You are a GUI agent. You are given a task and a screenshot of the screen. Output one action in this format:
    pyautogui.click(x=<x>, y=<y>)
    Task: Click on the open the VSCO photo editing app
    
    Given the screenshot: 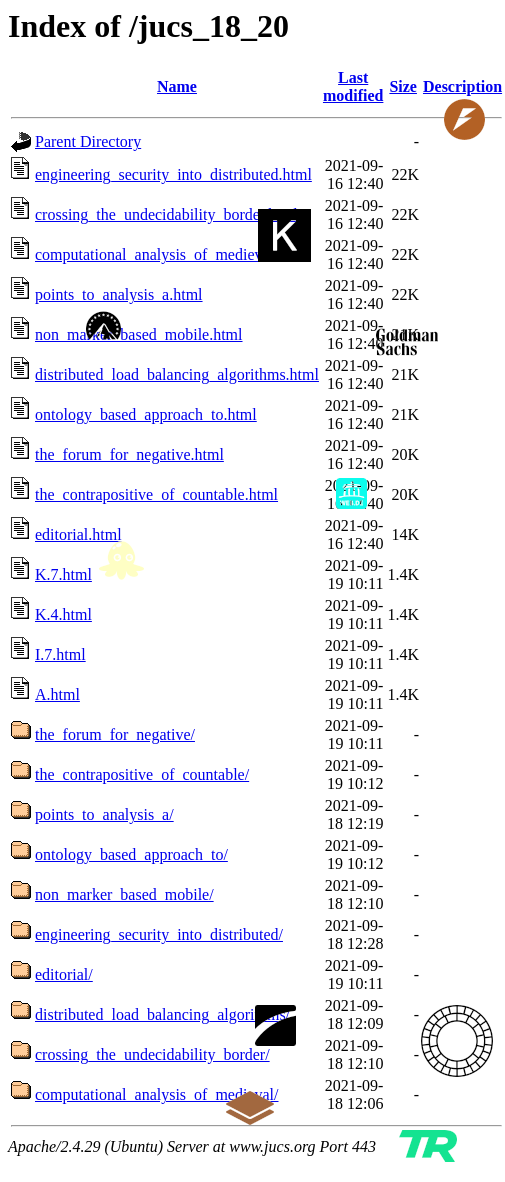 What is the action you would take?
    pyautogui.click(x=457, y=1041)
    